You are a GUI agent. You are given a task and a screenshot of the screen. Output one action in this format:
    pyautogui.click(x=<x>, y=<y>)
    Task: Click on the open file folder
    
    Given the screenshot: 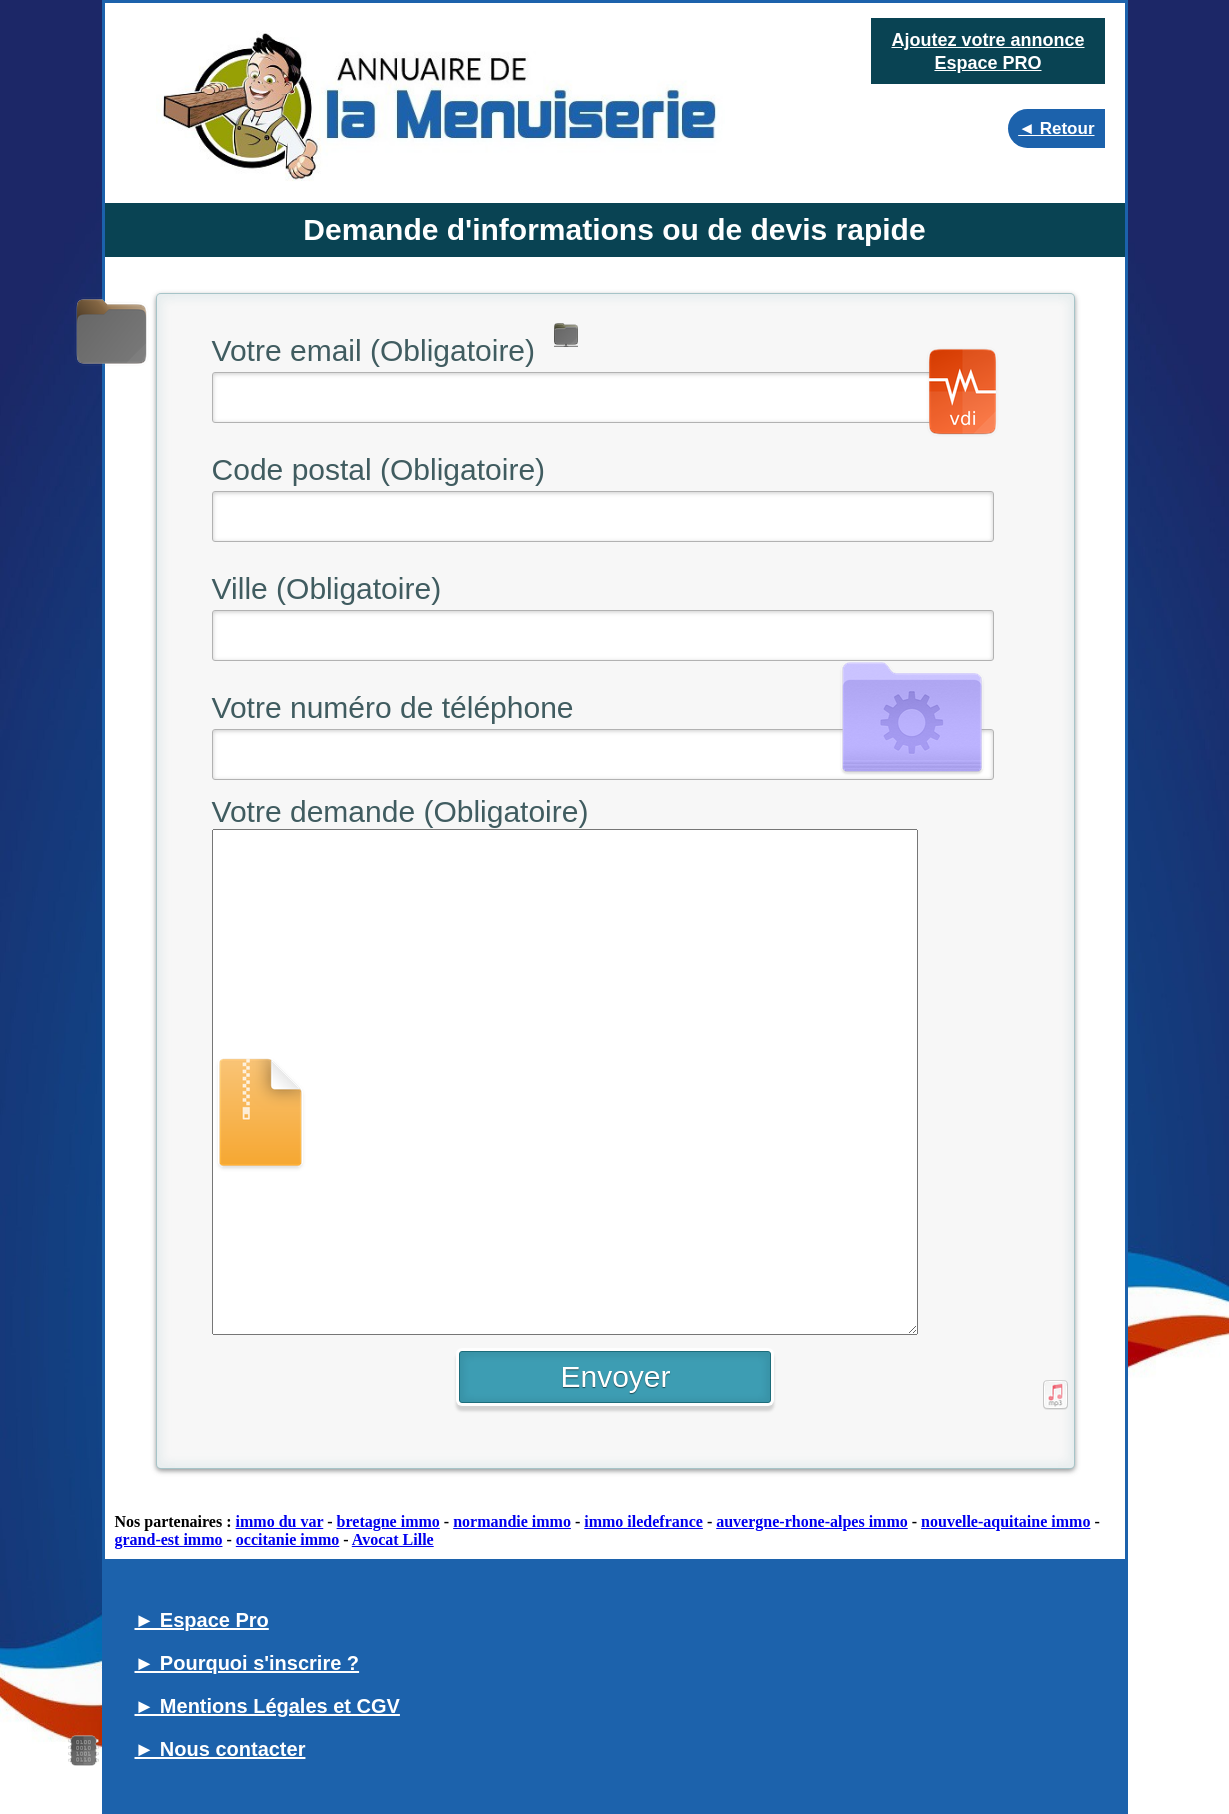 What is the action you would take?
    pyautogui.click(x=111, y=331)
    